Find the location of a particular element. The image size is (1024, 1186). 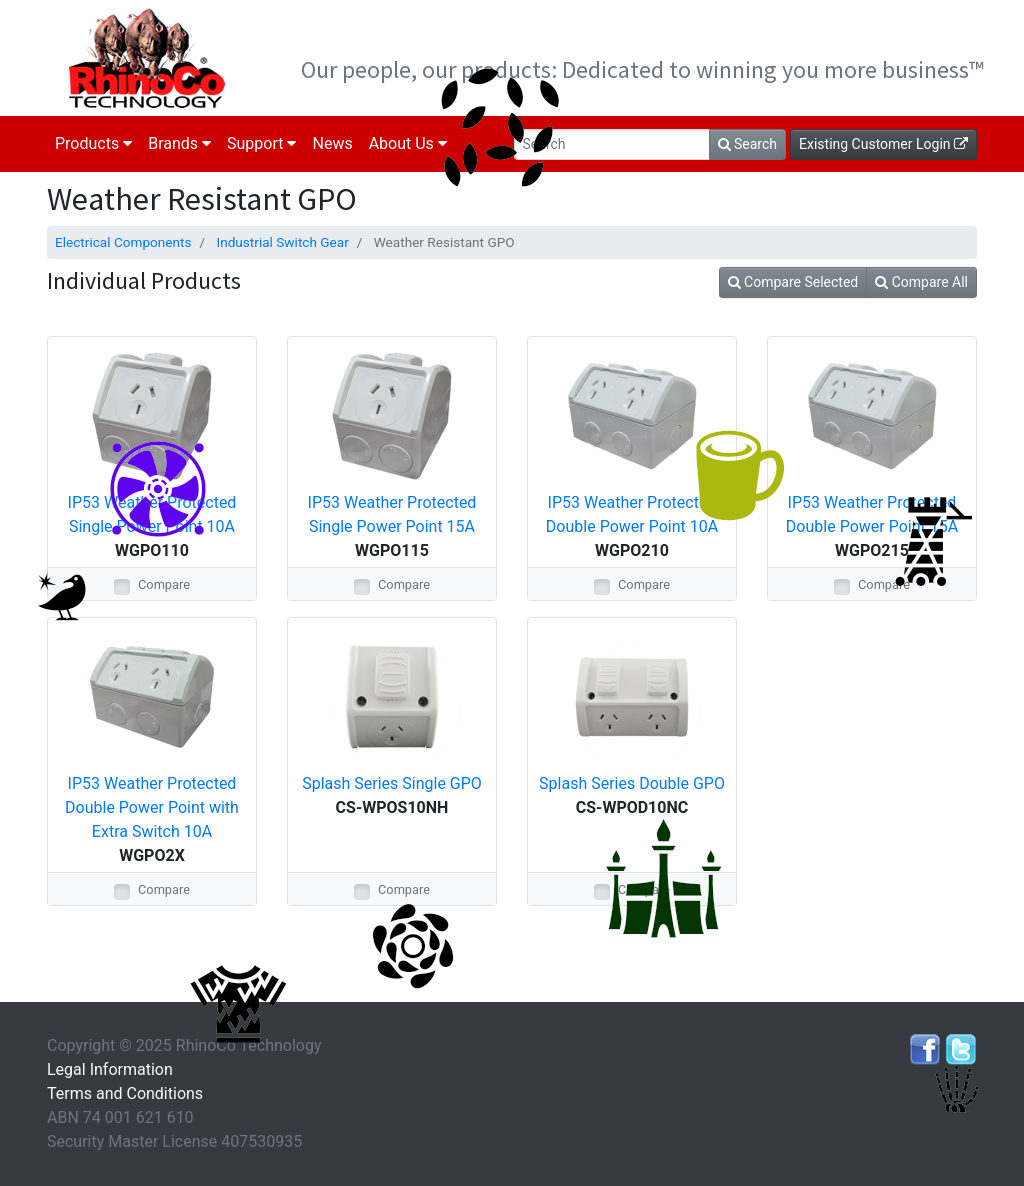

equip scale mail armor is located at coordinates (238, 1004).